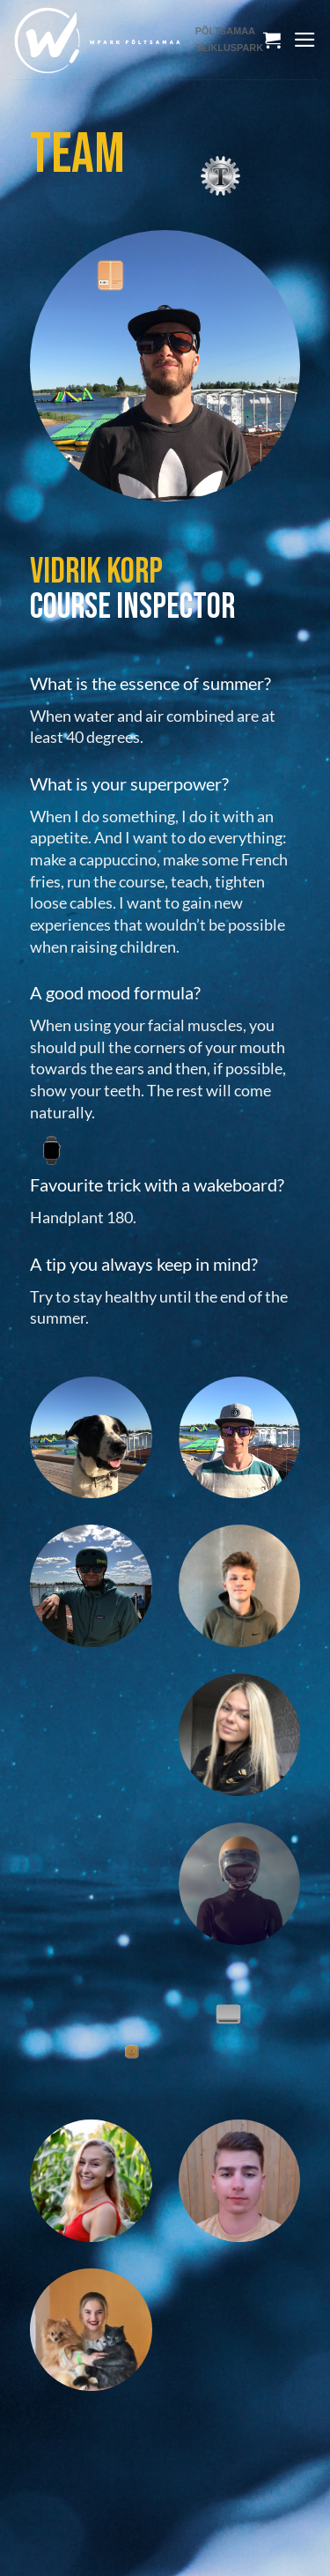 The width and height of the screenshot is (330, 2576). I want to click on a compressed archive or package file, so click(110, 275).